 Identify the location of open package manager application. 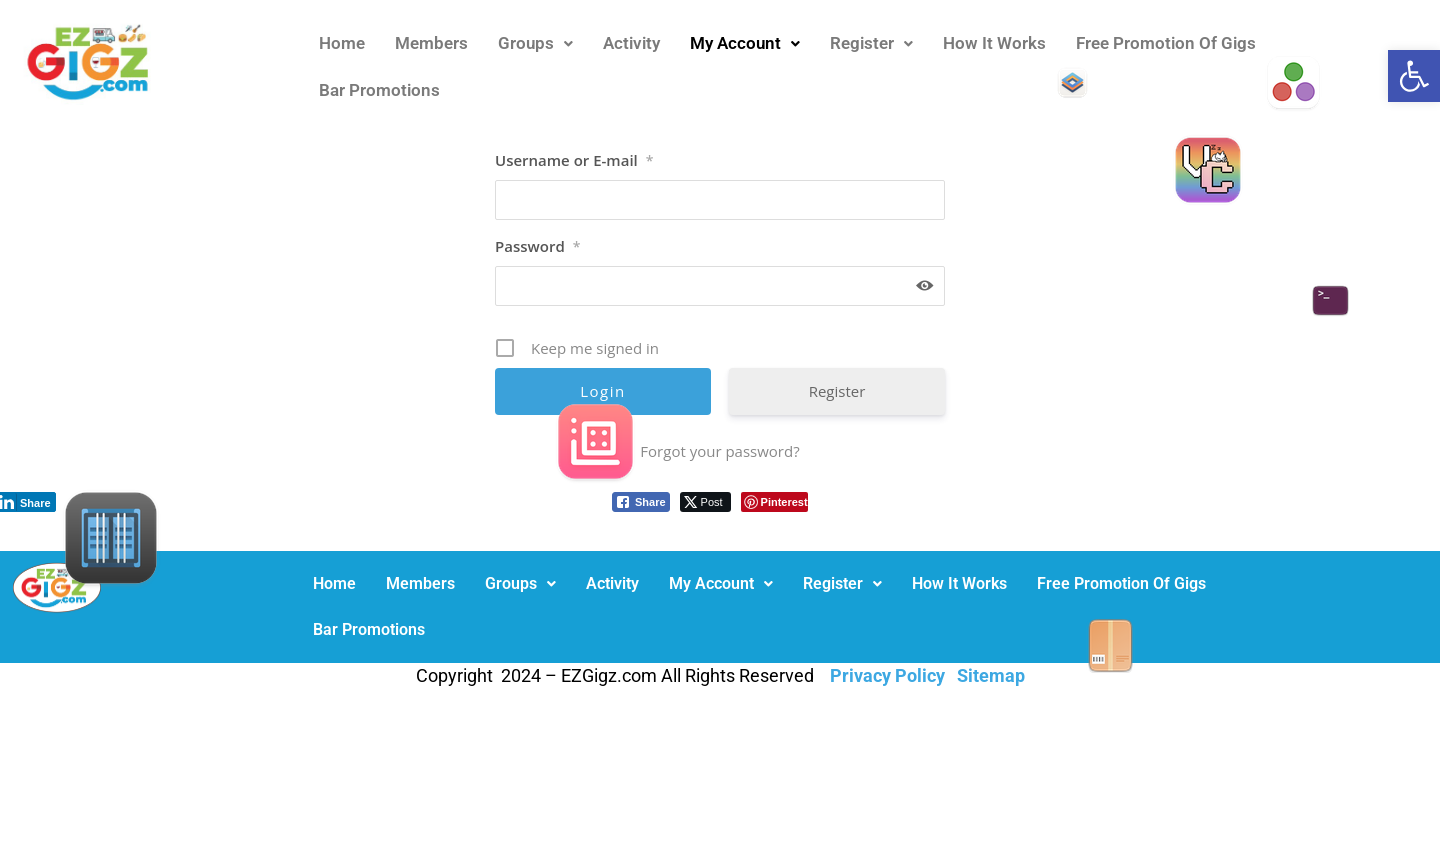
(1110, 645).